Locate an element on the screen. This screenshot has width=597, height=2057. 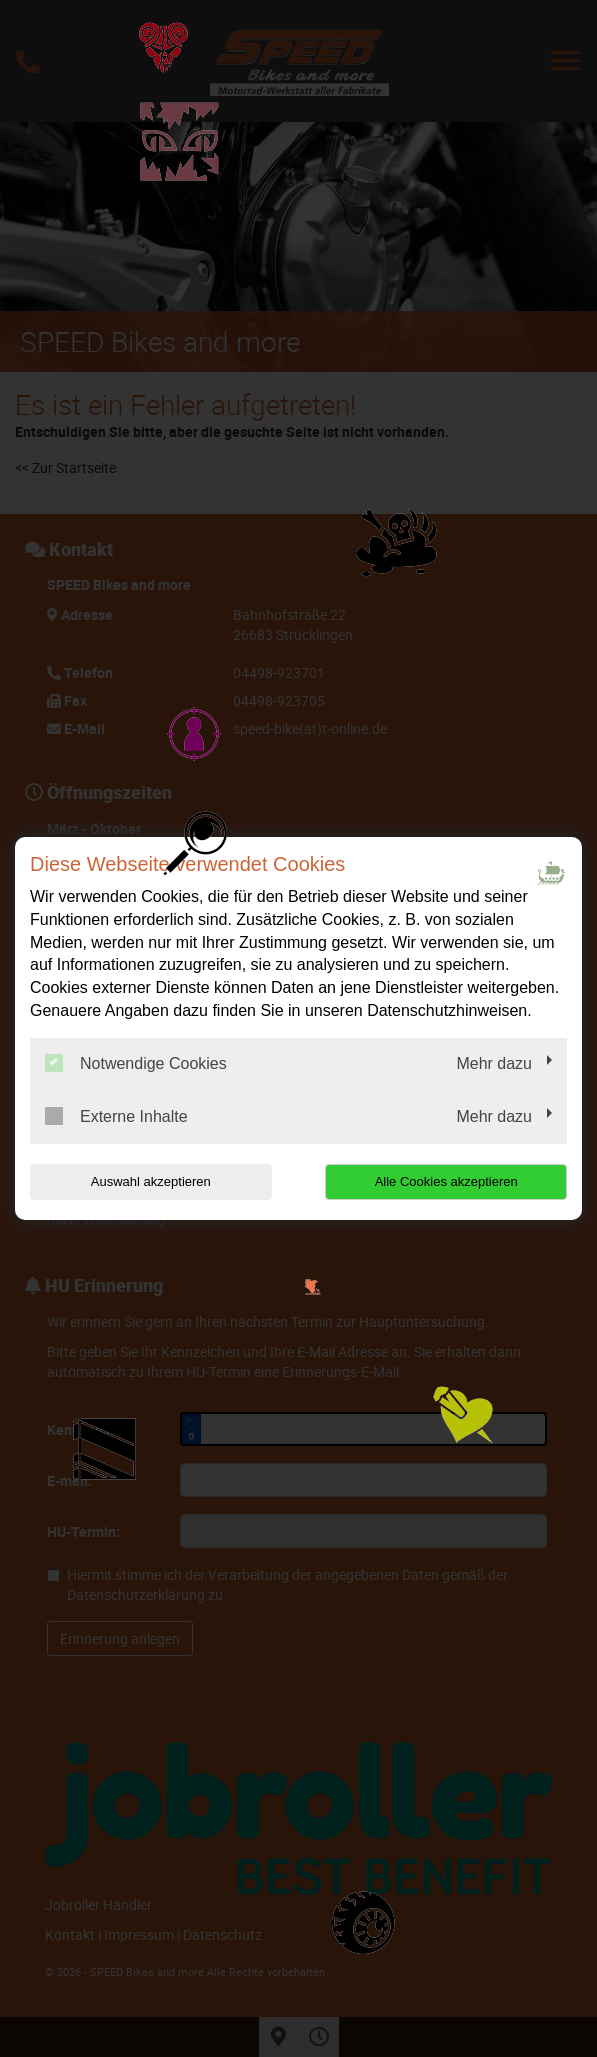
viking ship or drakkar game element is located at coordinates (551, 874).